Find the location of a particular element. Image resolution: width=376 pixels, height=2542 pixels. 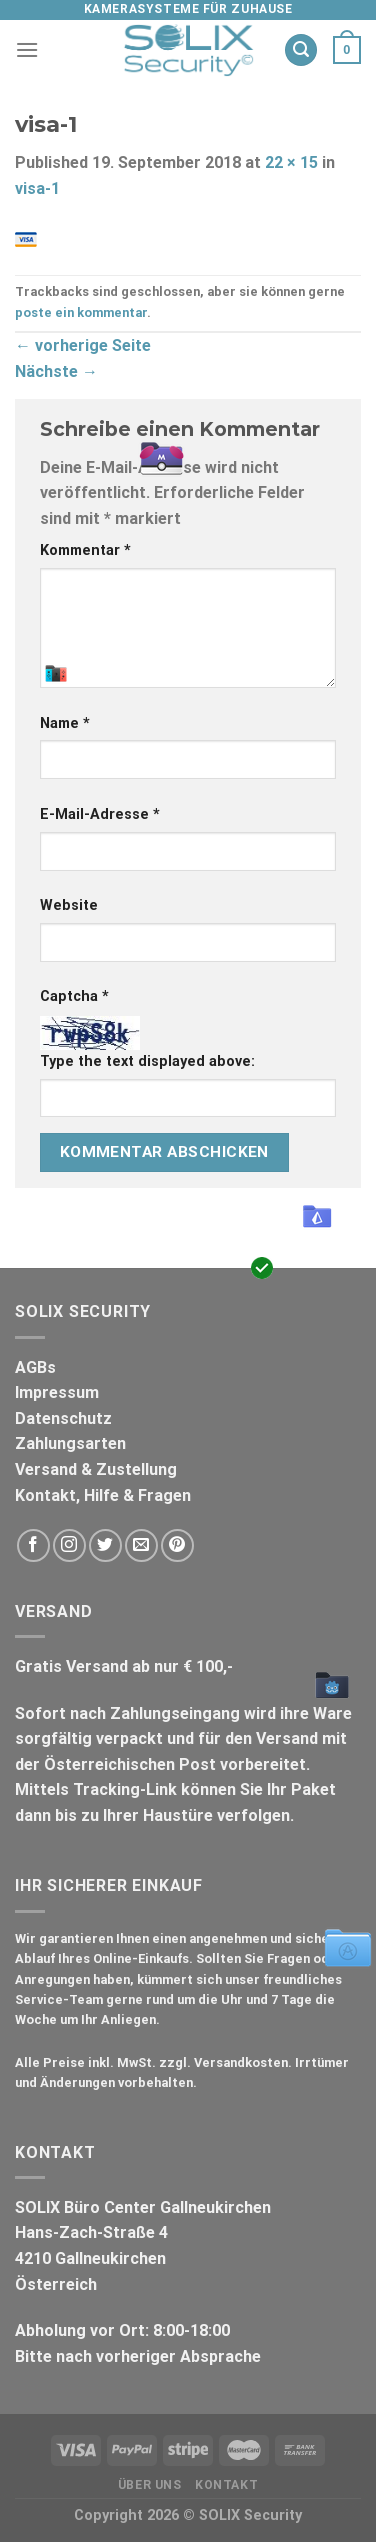

folder containing pokémon master ball images or assets is located at coordinates (161, 459).